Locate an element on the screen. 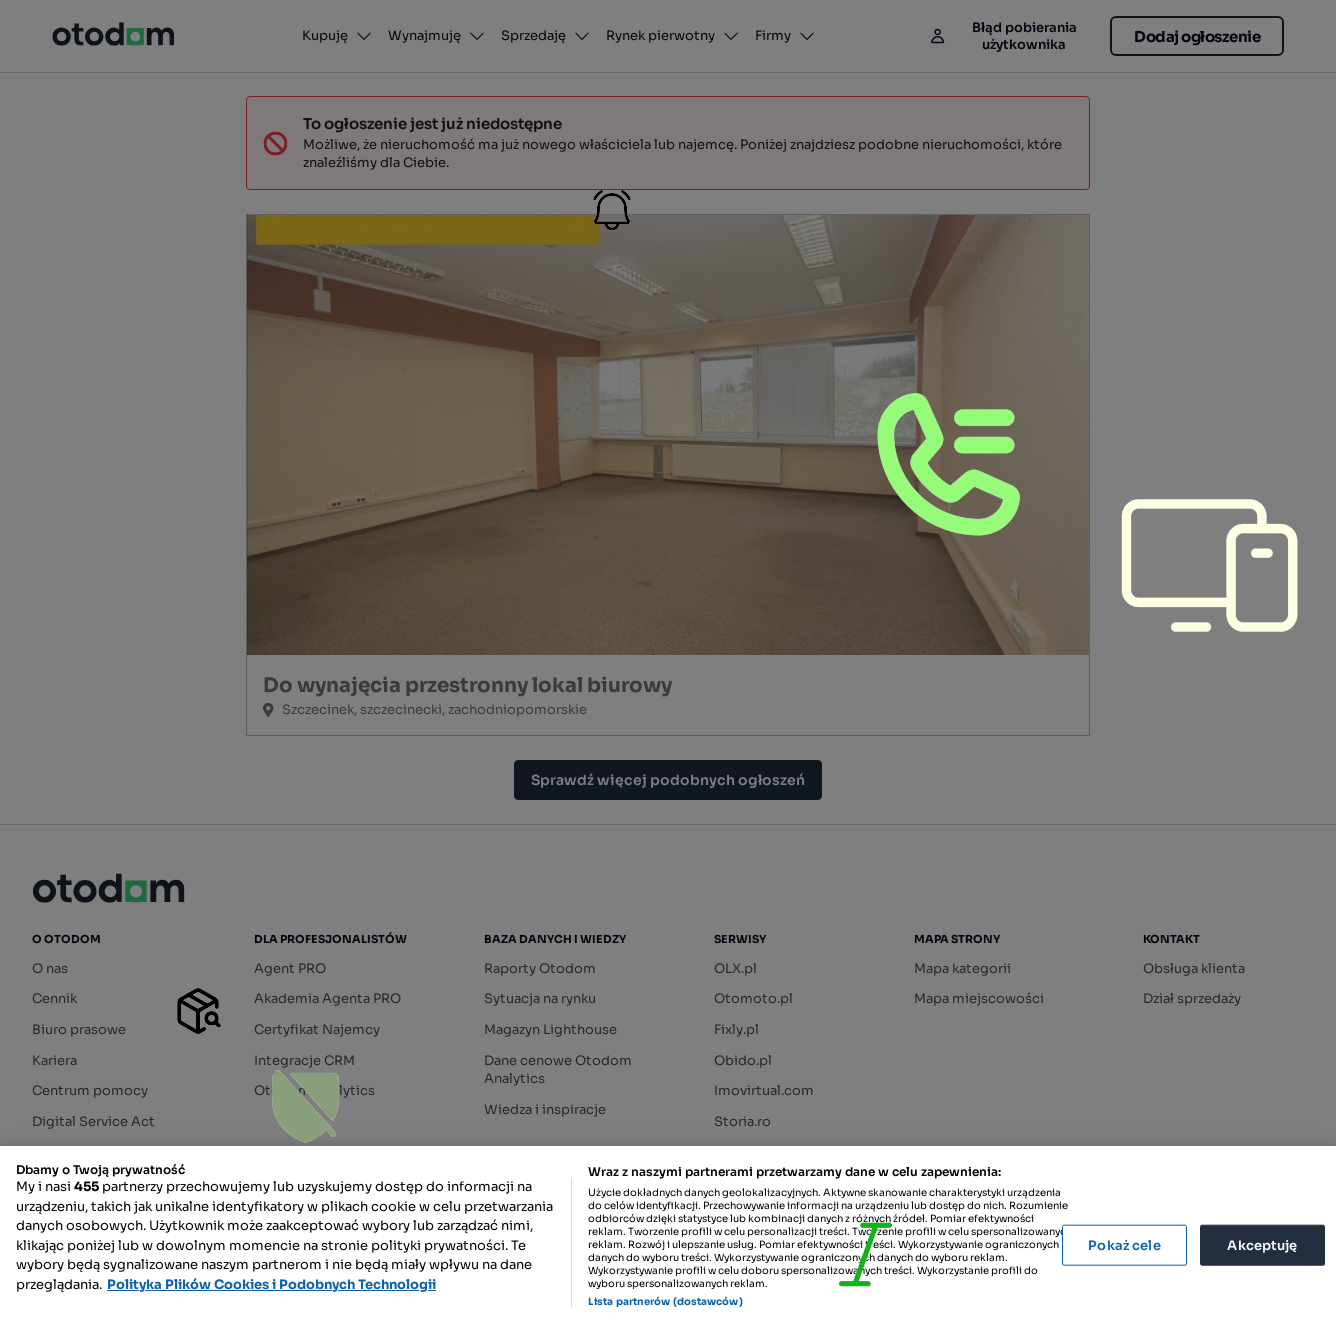  apply italic formatting to selected text is located at coordinates (865, 1254).